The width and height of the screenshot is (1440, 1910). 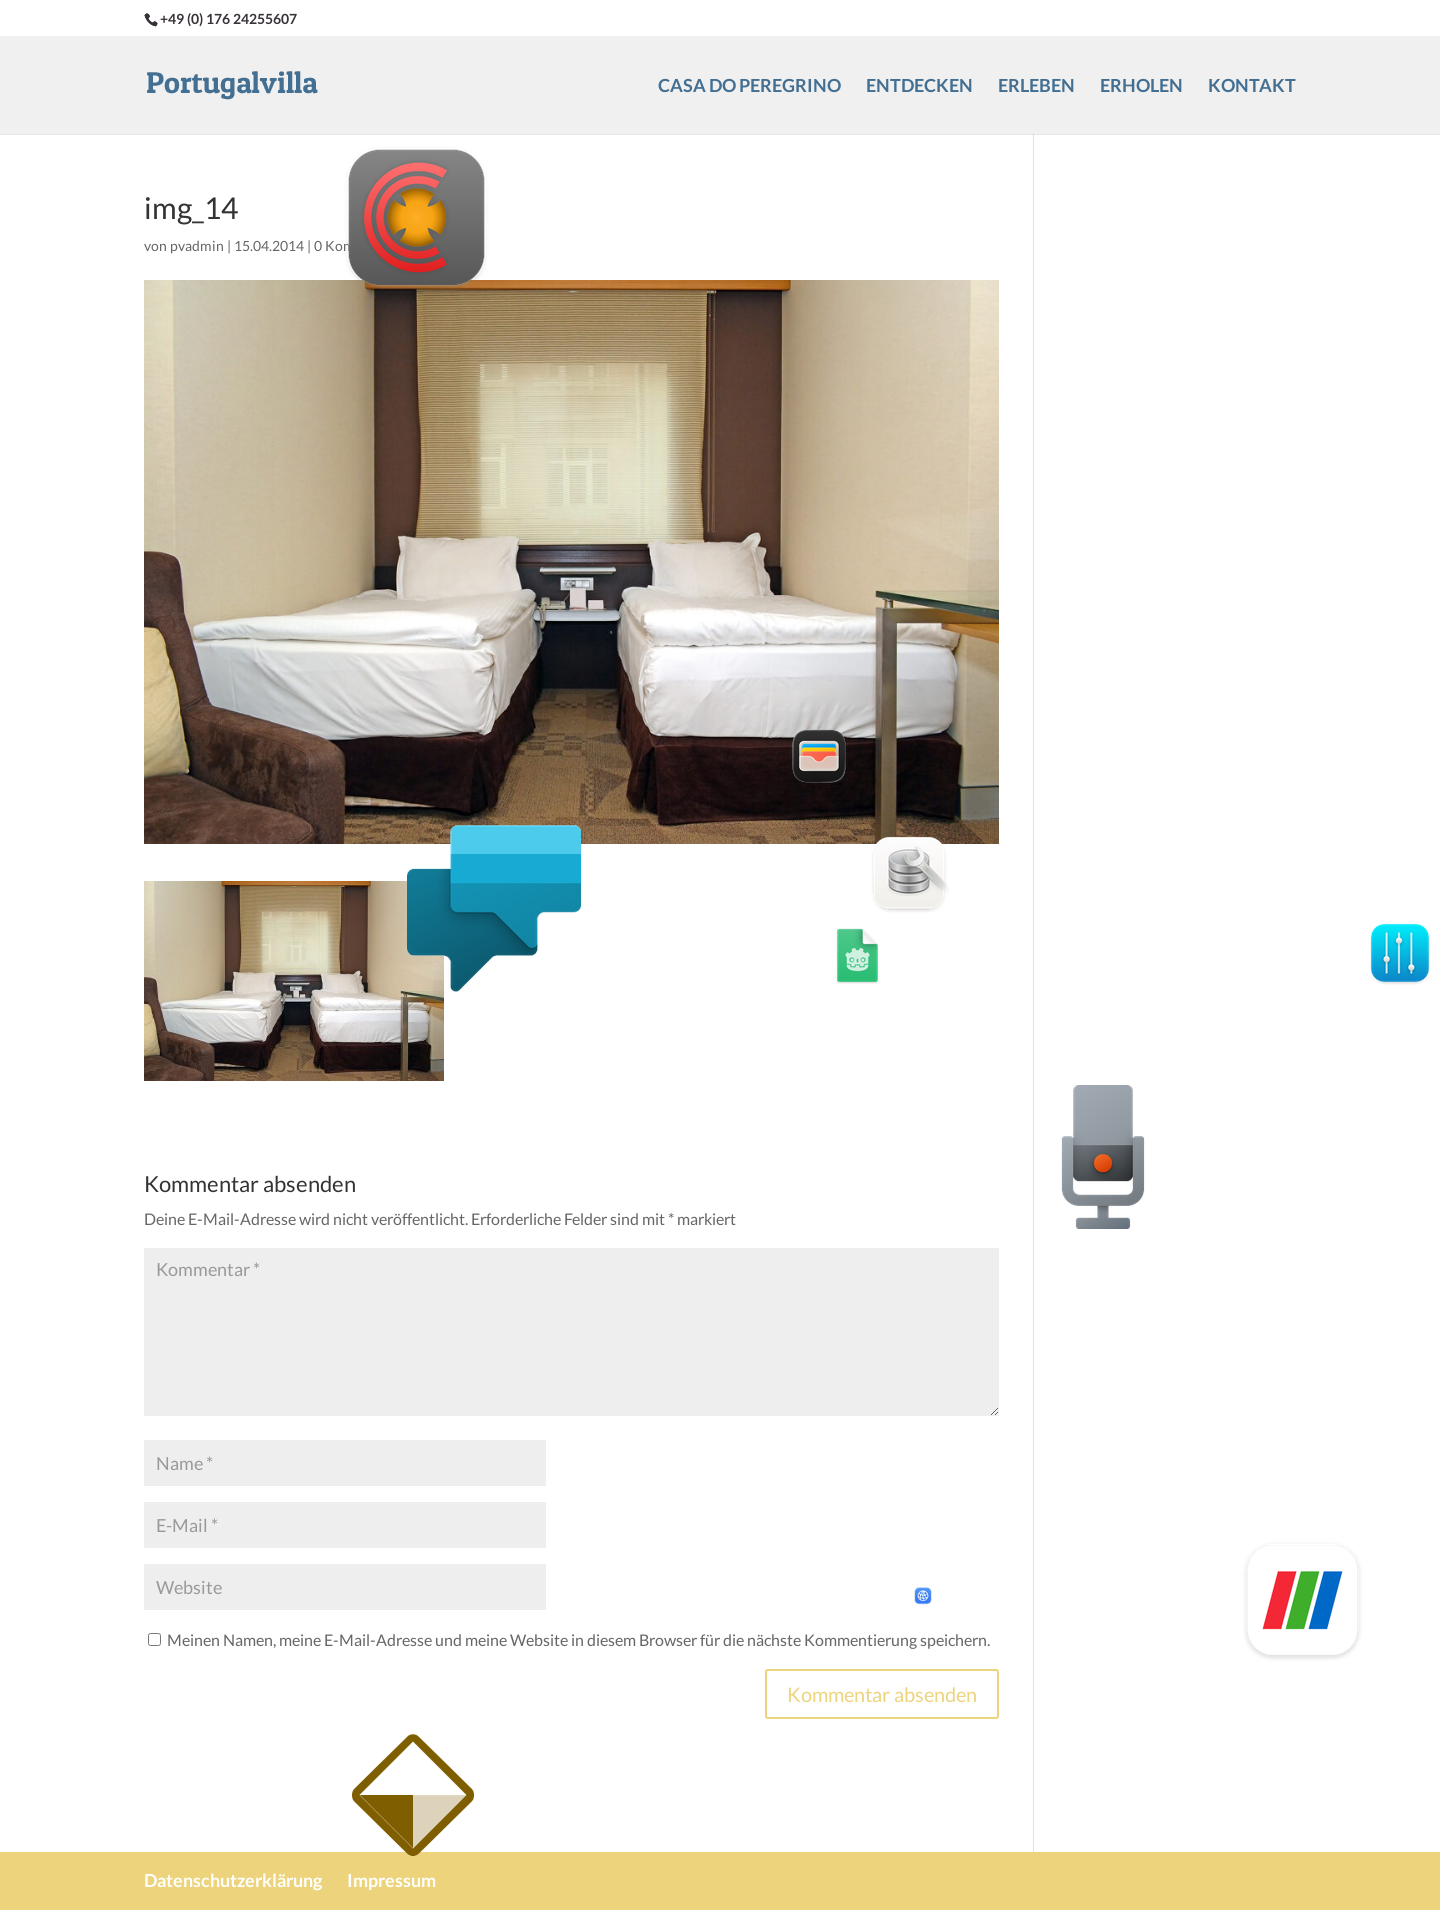 What do you see at coordinates (909, 873) in the screenshot?
I see `open database administration settings` at bounding box center [909, 873].